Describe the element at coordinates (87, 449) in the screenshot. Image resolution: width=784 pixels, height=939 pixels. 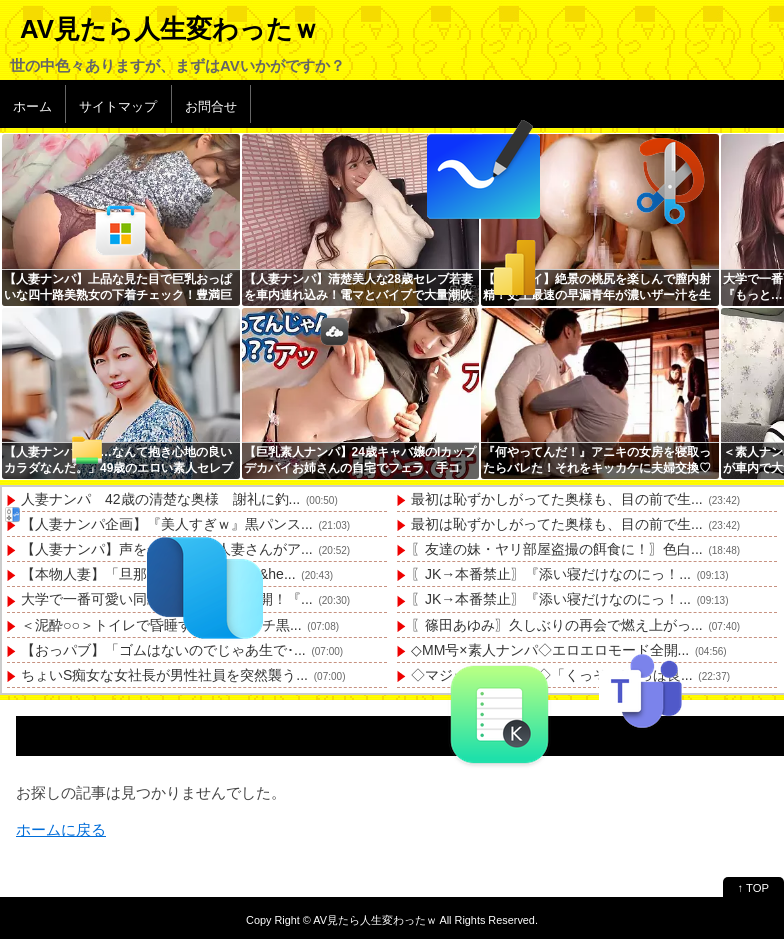
I see `access shared network folder` at that location.